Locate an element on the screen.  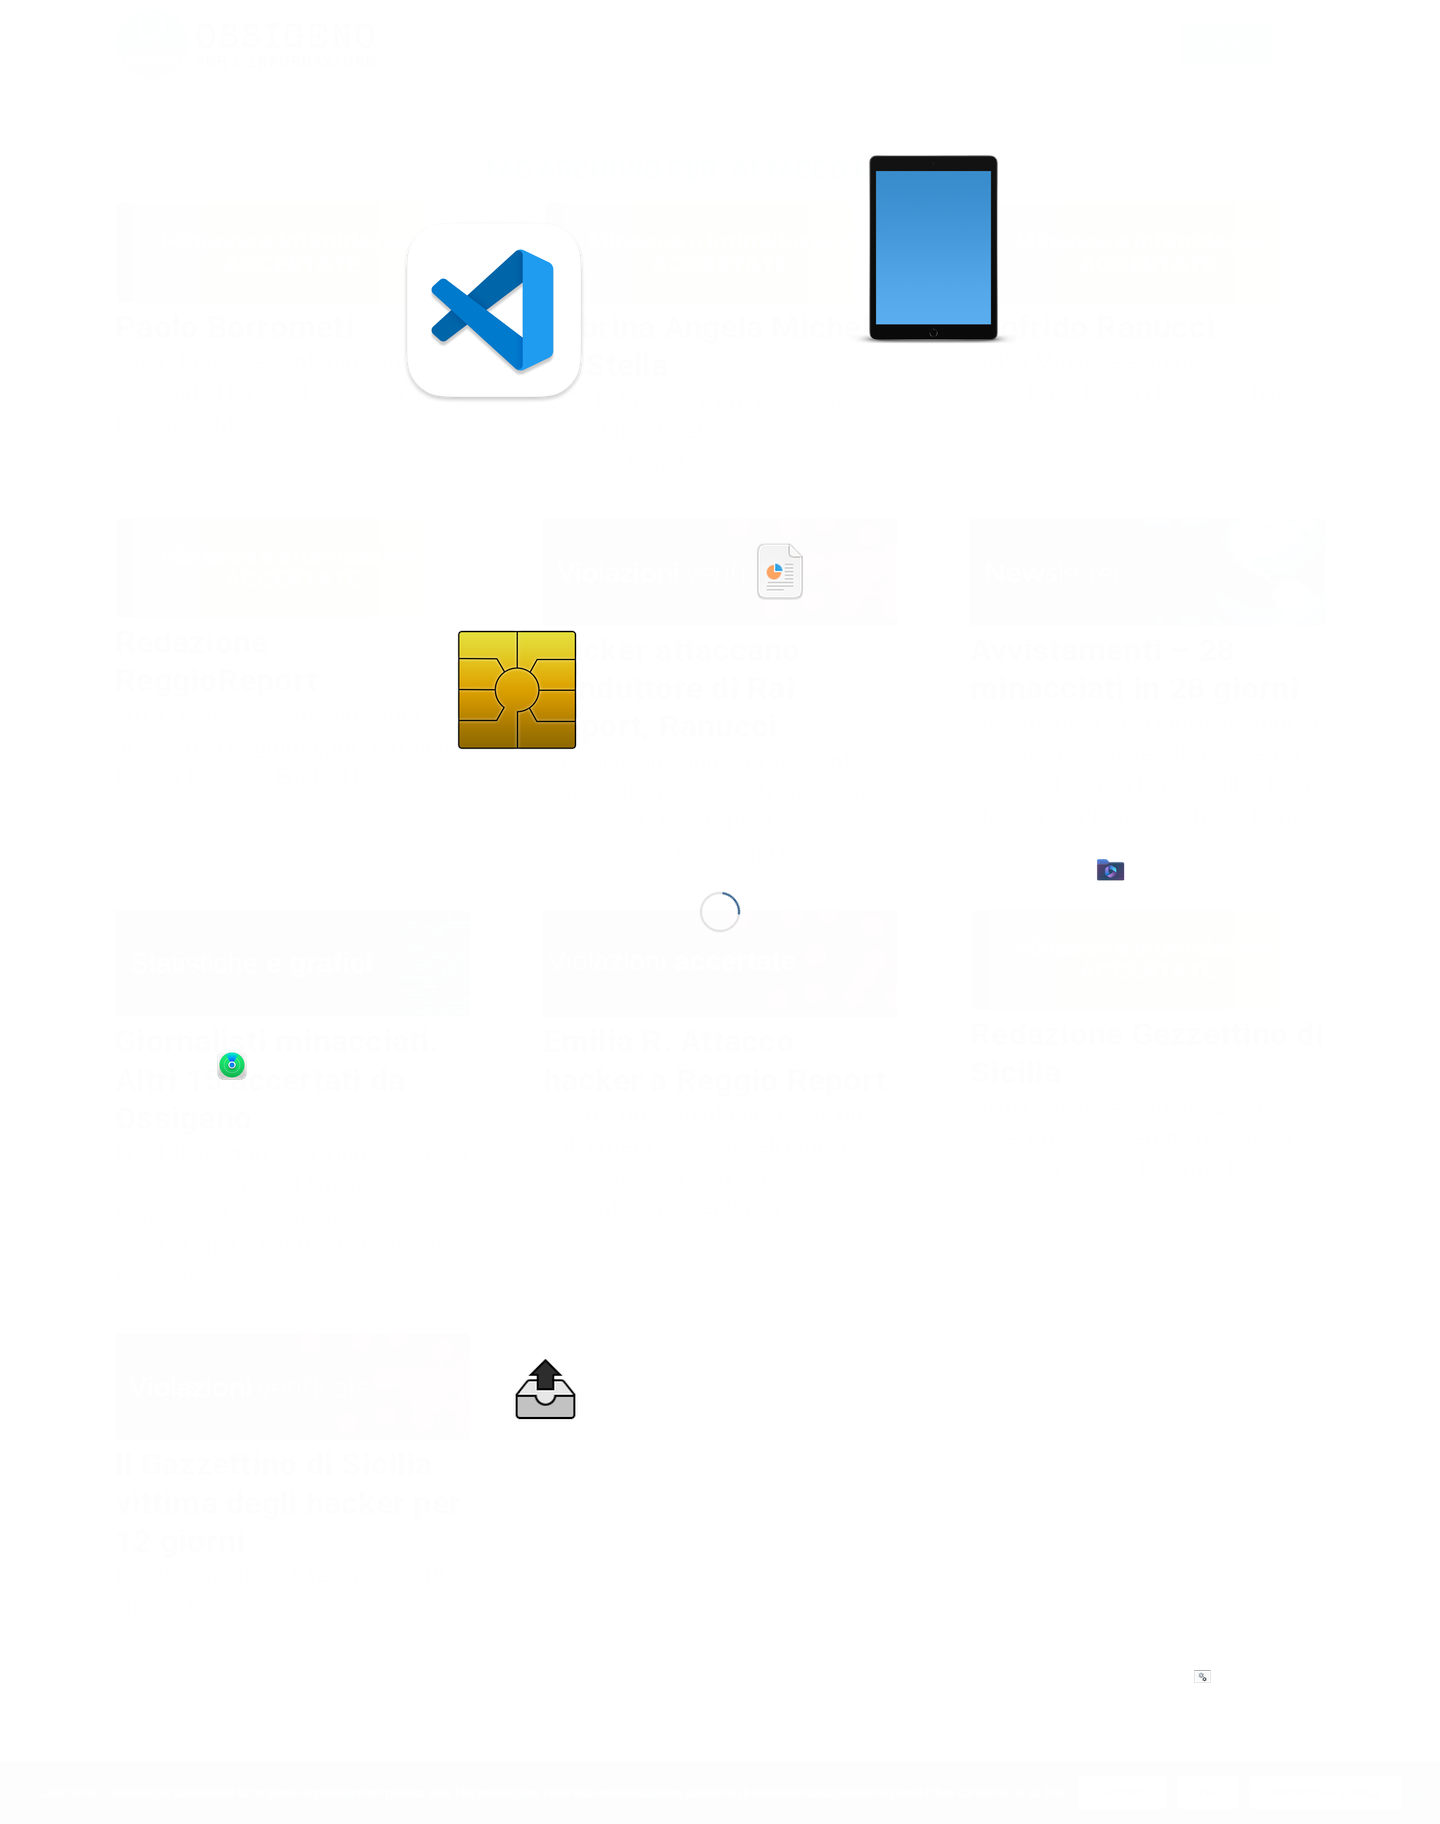
manage connected iPad device is located at coordinates (933, 249).